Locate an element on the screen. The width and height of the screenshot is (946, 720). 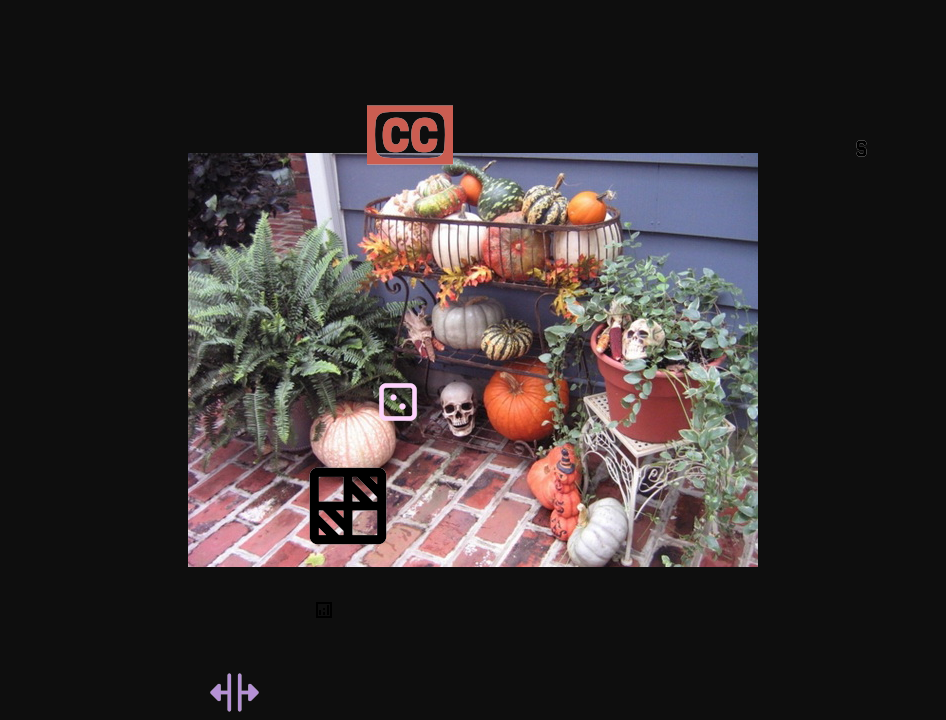
roll dice or generate random number is located at coordinates (398, 402).